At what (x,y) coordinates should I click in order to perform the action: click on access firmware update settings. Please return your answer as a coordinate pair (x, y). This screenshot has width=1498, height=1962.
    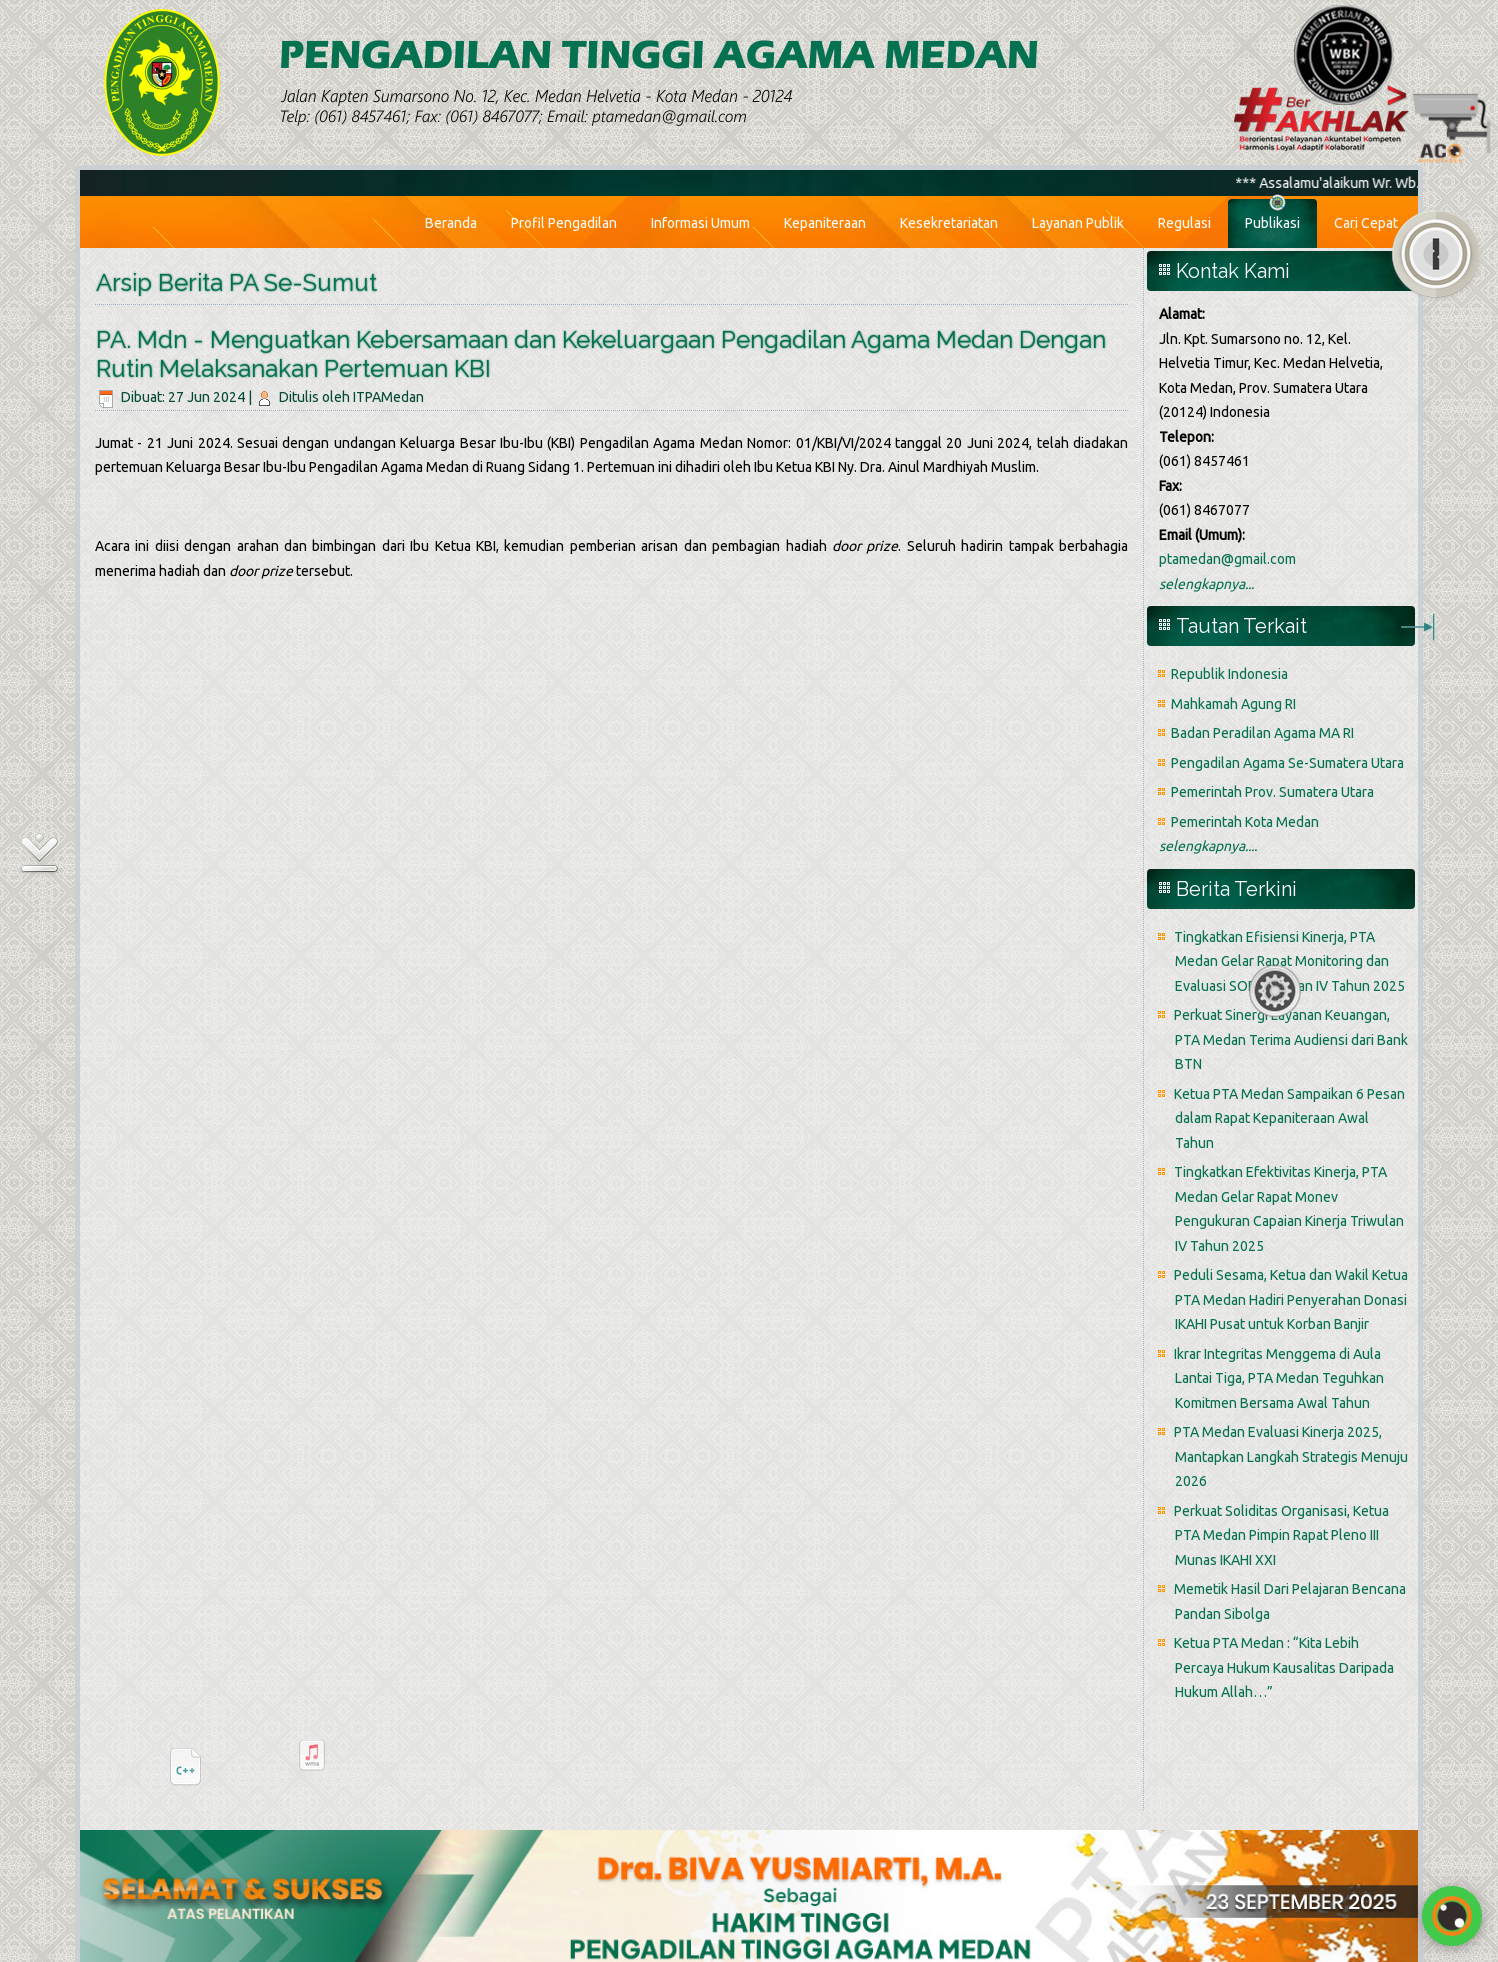
    Looking at the image, I should click on (1277, 202).